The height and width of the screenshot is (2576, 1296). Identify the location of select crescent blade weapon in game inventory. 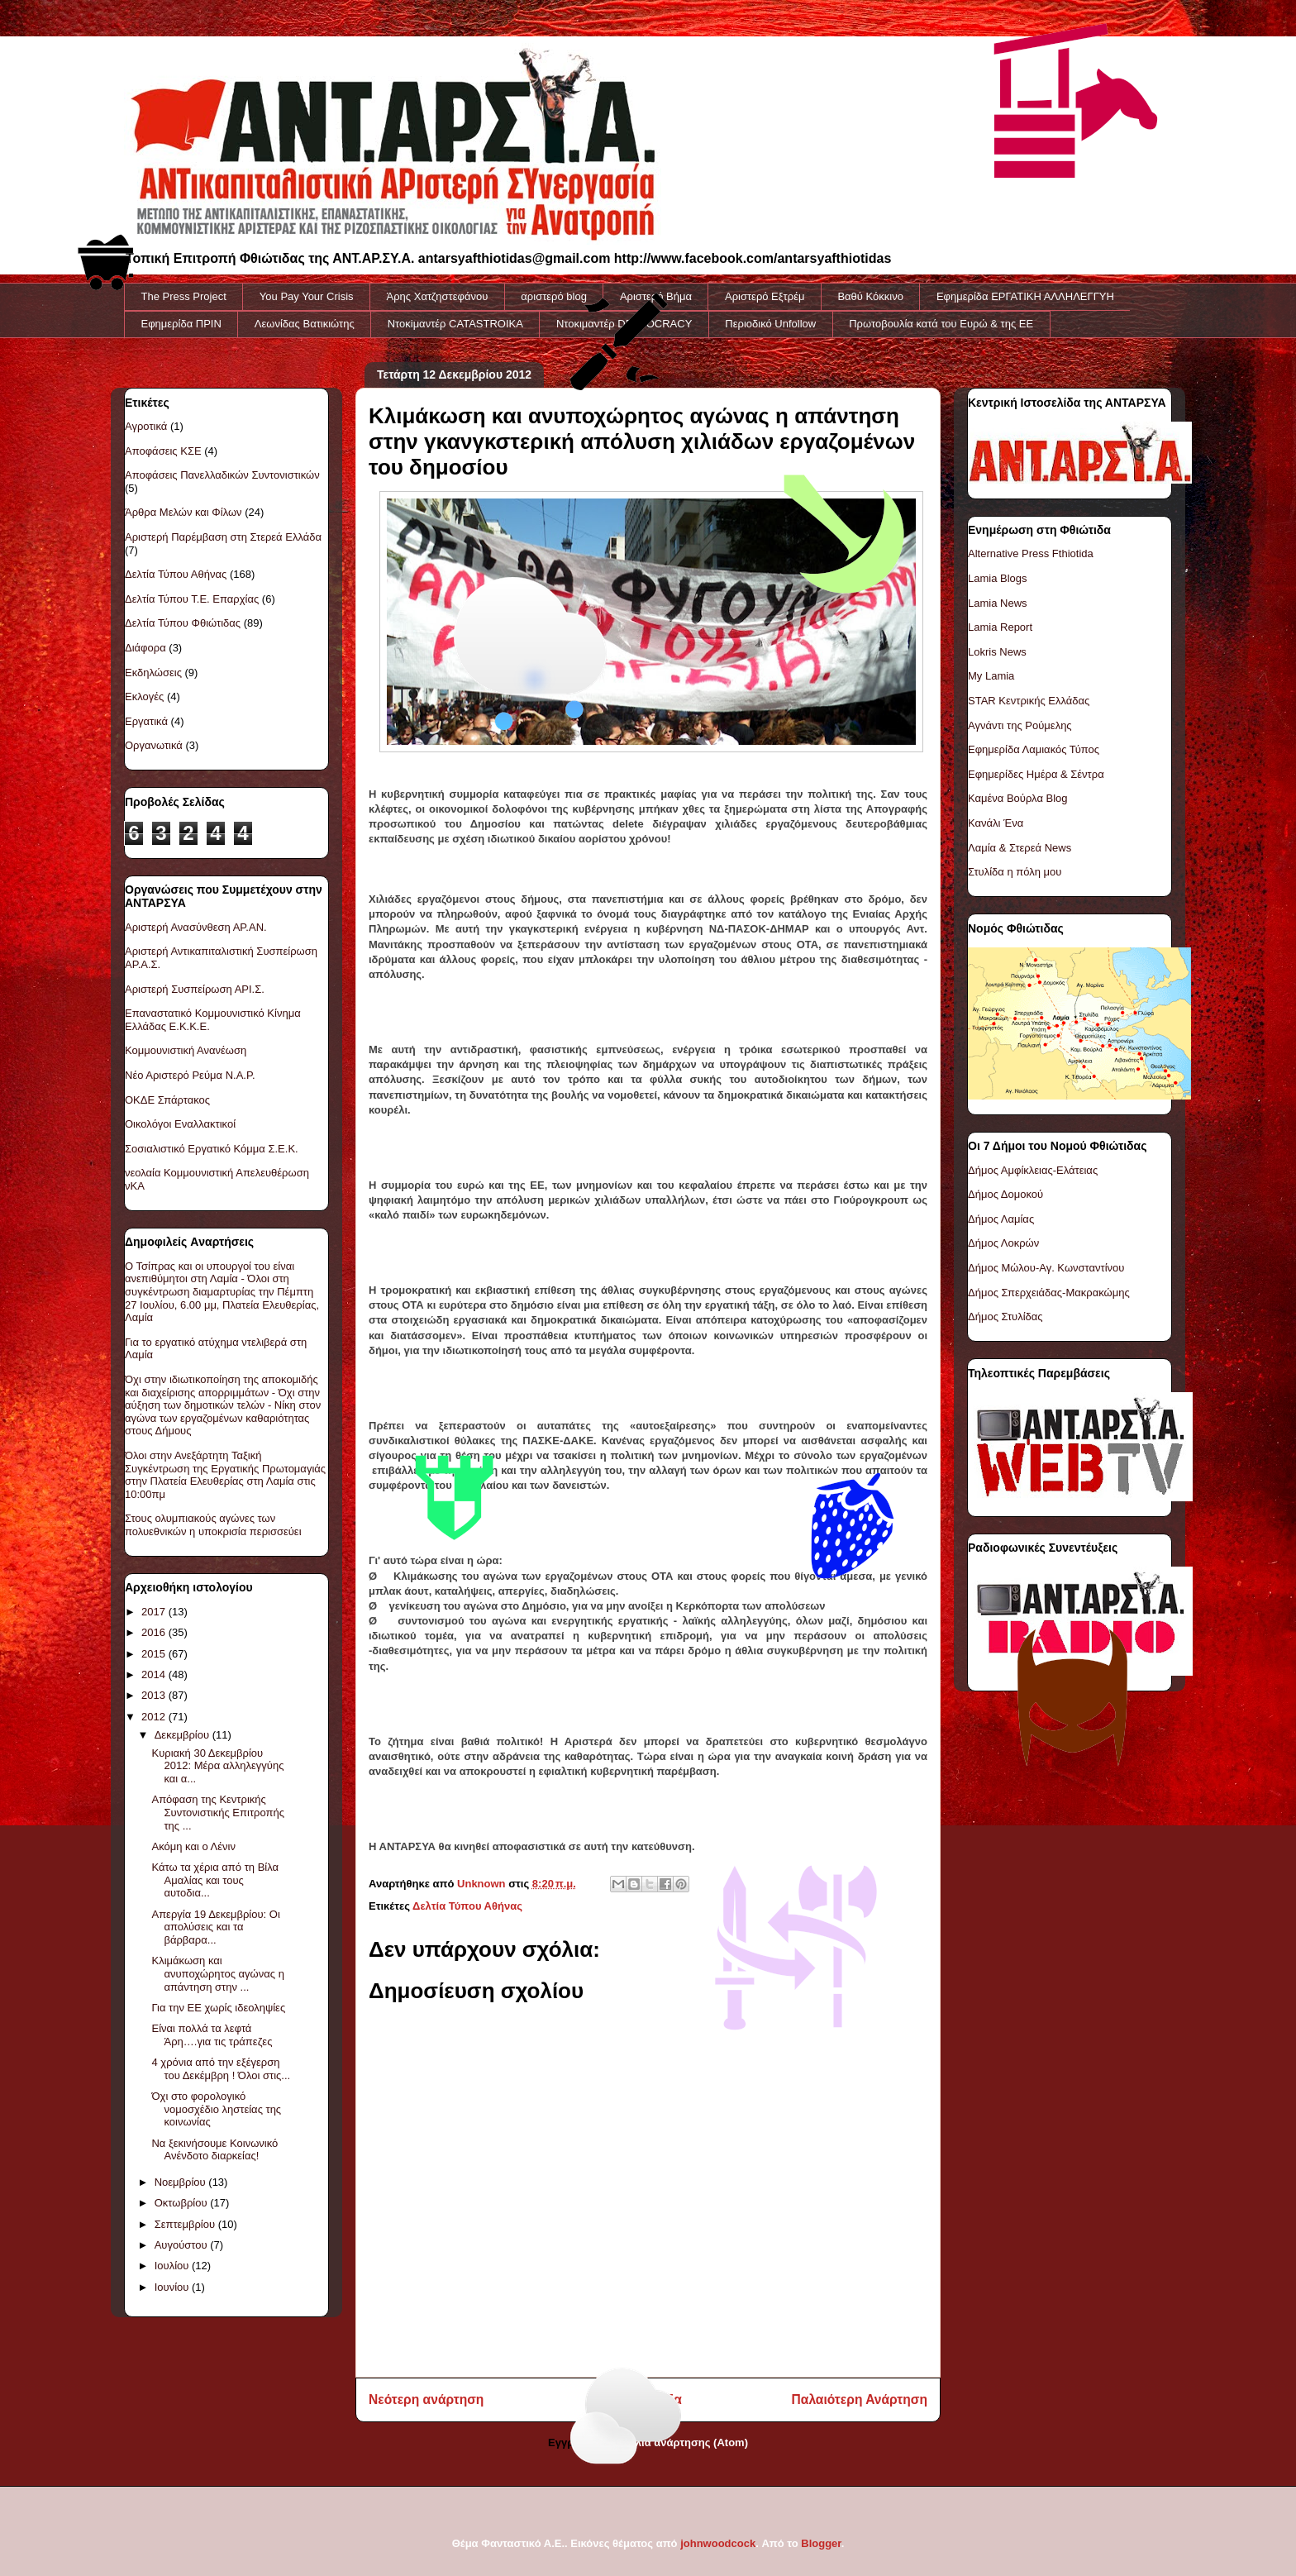
(844, 534).